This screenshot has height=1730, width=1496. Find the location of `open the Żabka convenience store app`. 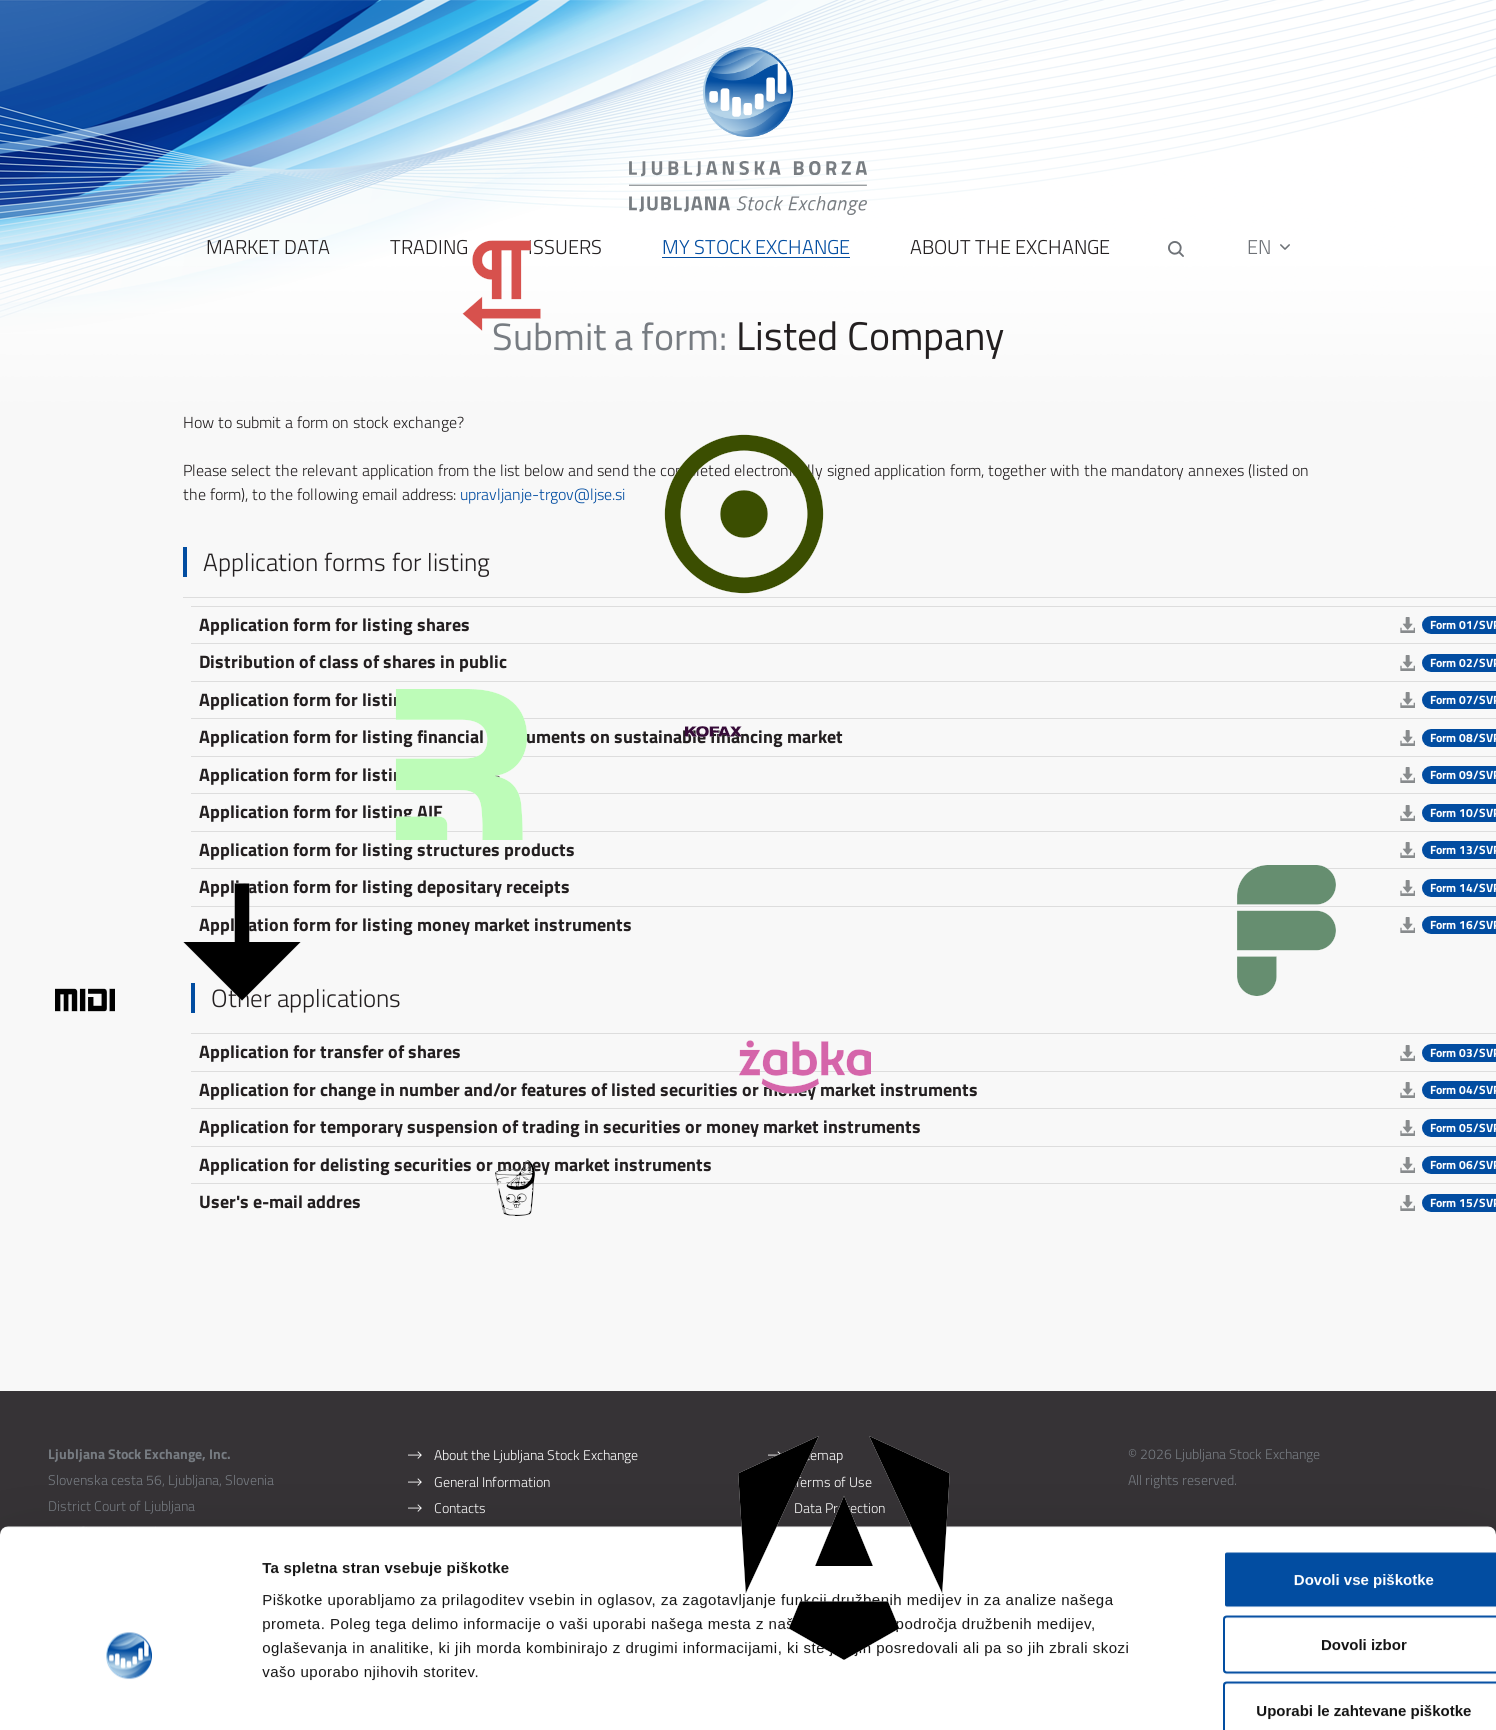

open the Żabka convenience store app is located at coordinates (805, 1067).